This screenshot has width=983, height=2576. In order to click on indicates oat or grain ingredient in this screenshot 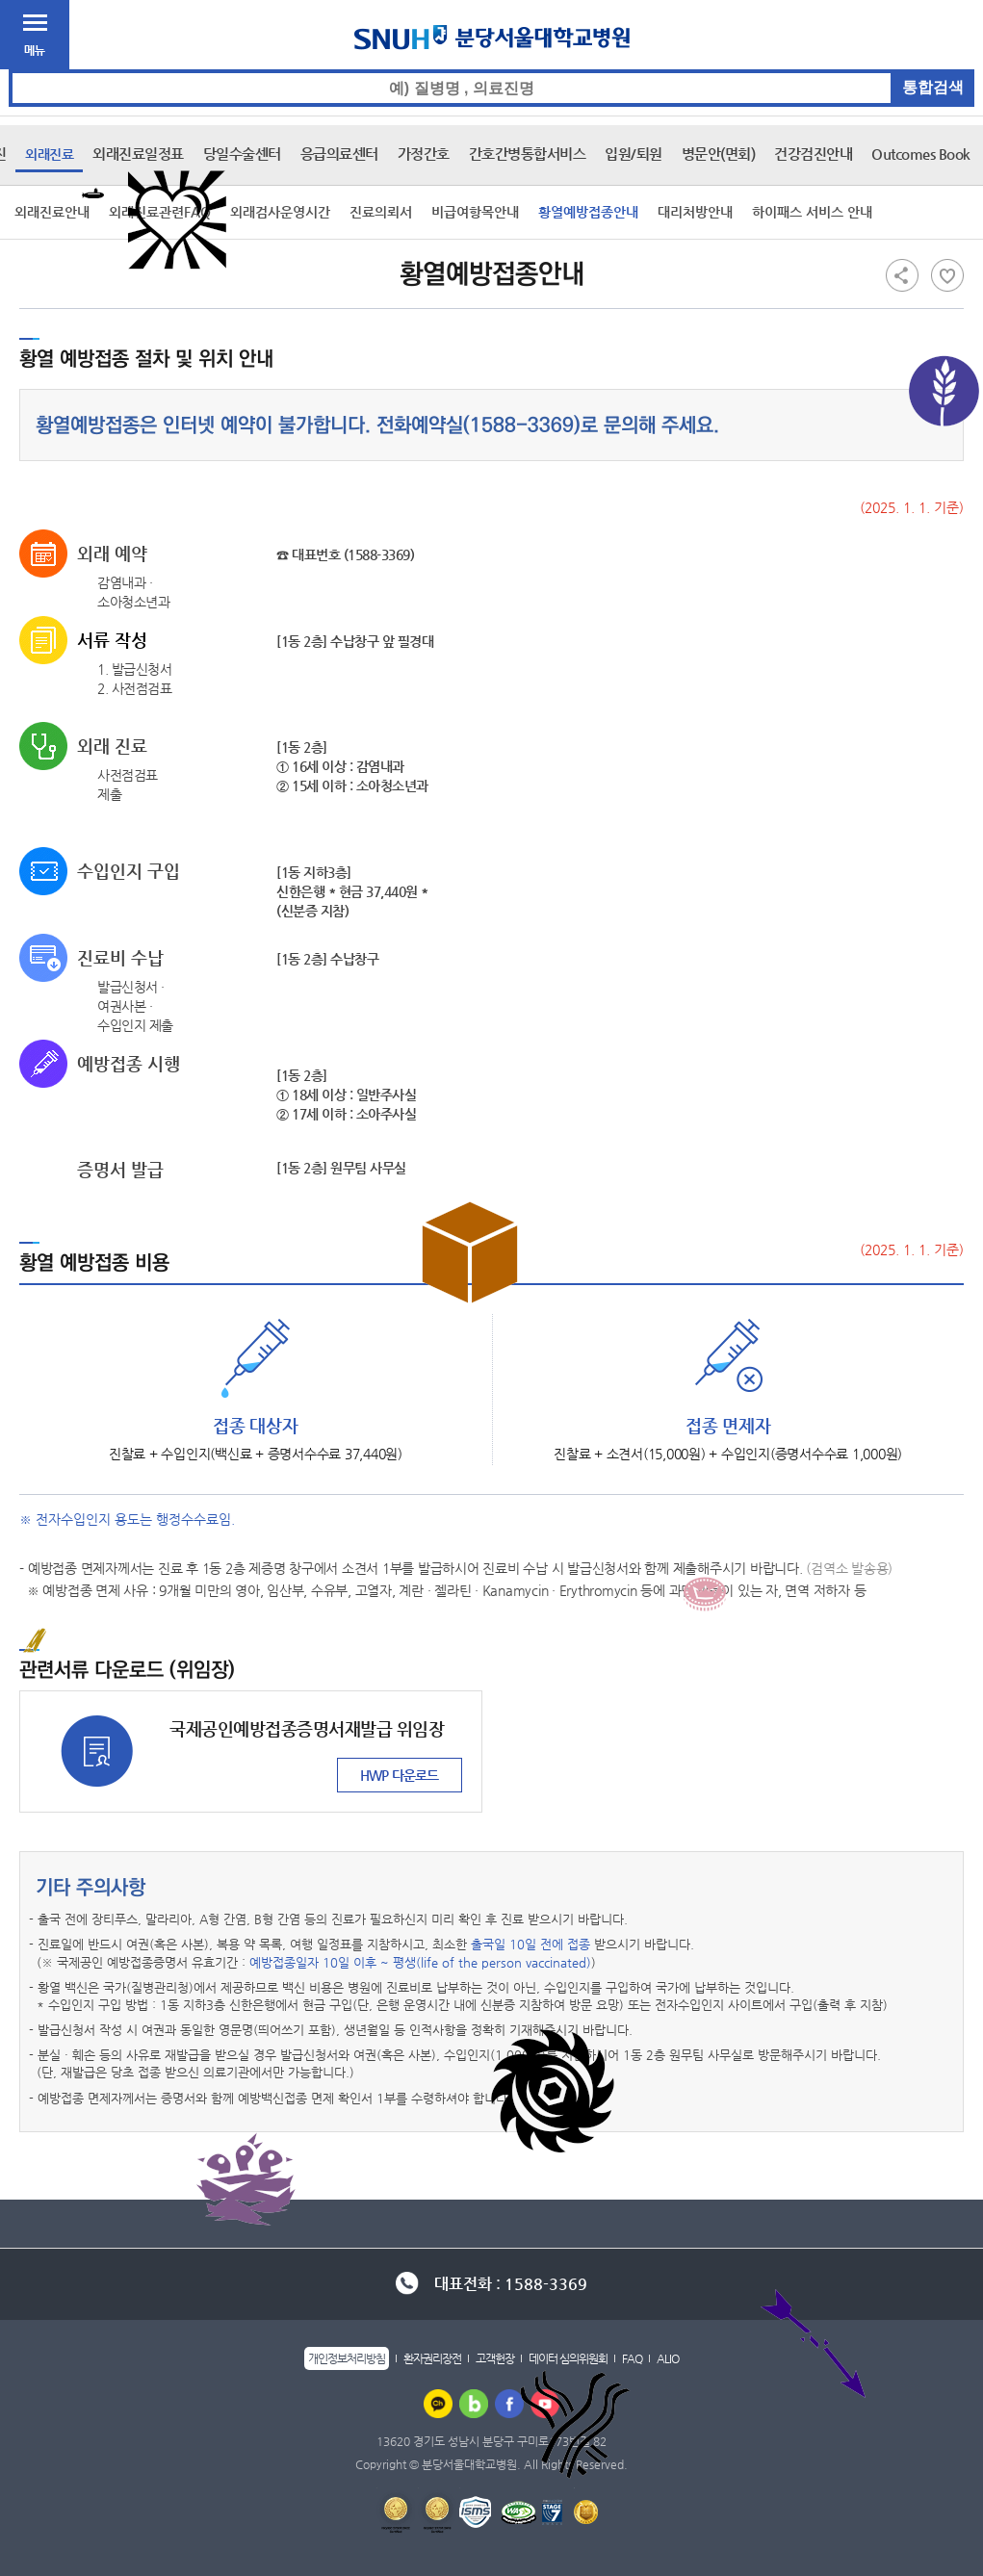, I will do `click(944, 390)`.